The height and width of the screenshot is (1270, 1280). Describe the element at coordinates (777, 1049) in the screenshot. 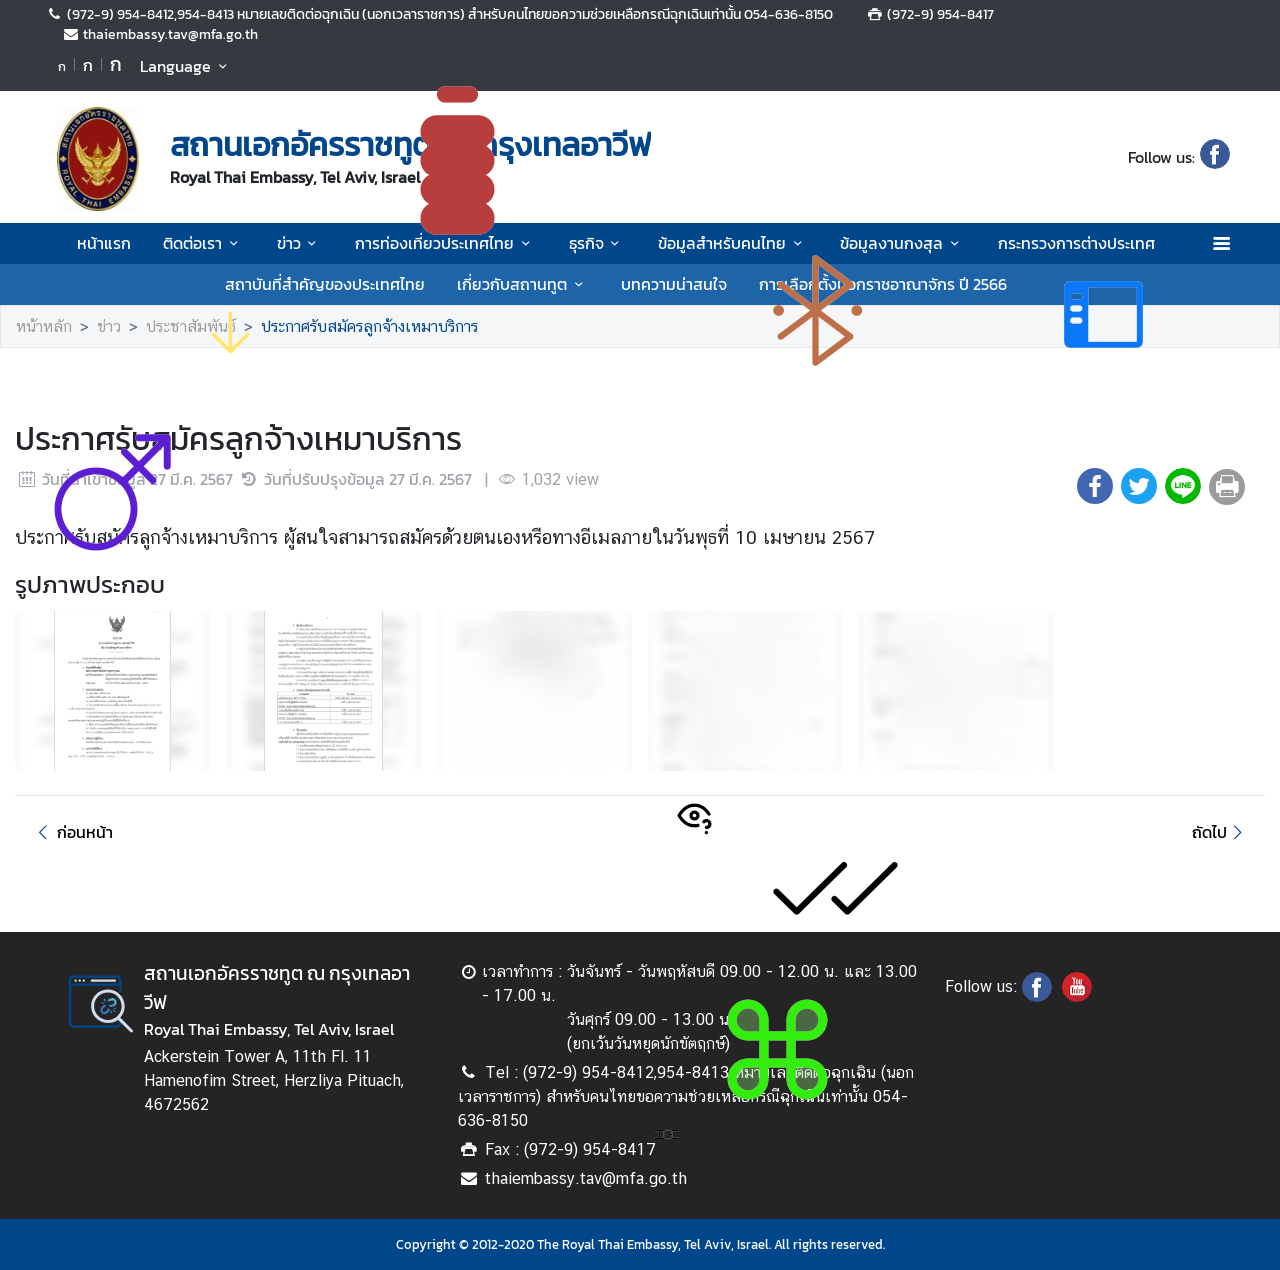

I see `execute a keyboard command shortcut` at that location.